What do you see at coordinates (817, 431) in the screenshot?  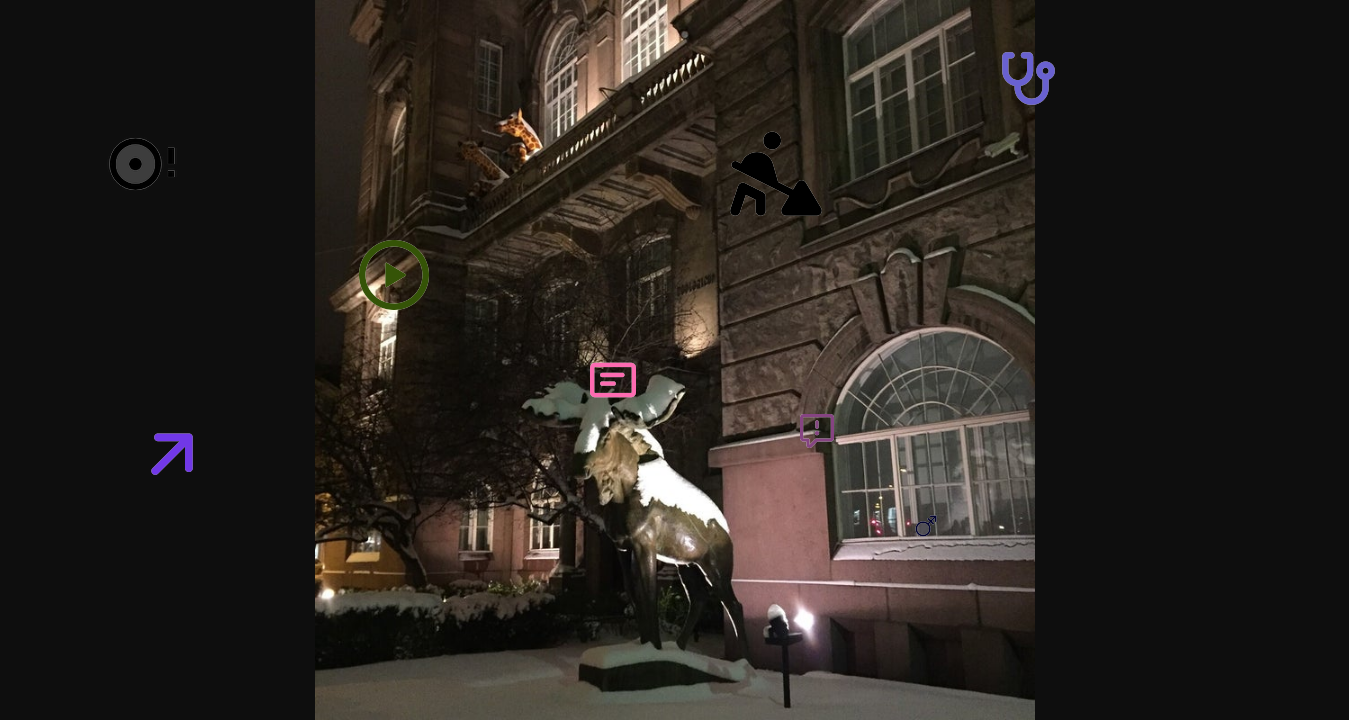 I see `report an issue or problem` at bounding box center [817, 431].